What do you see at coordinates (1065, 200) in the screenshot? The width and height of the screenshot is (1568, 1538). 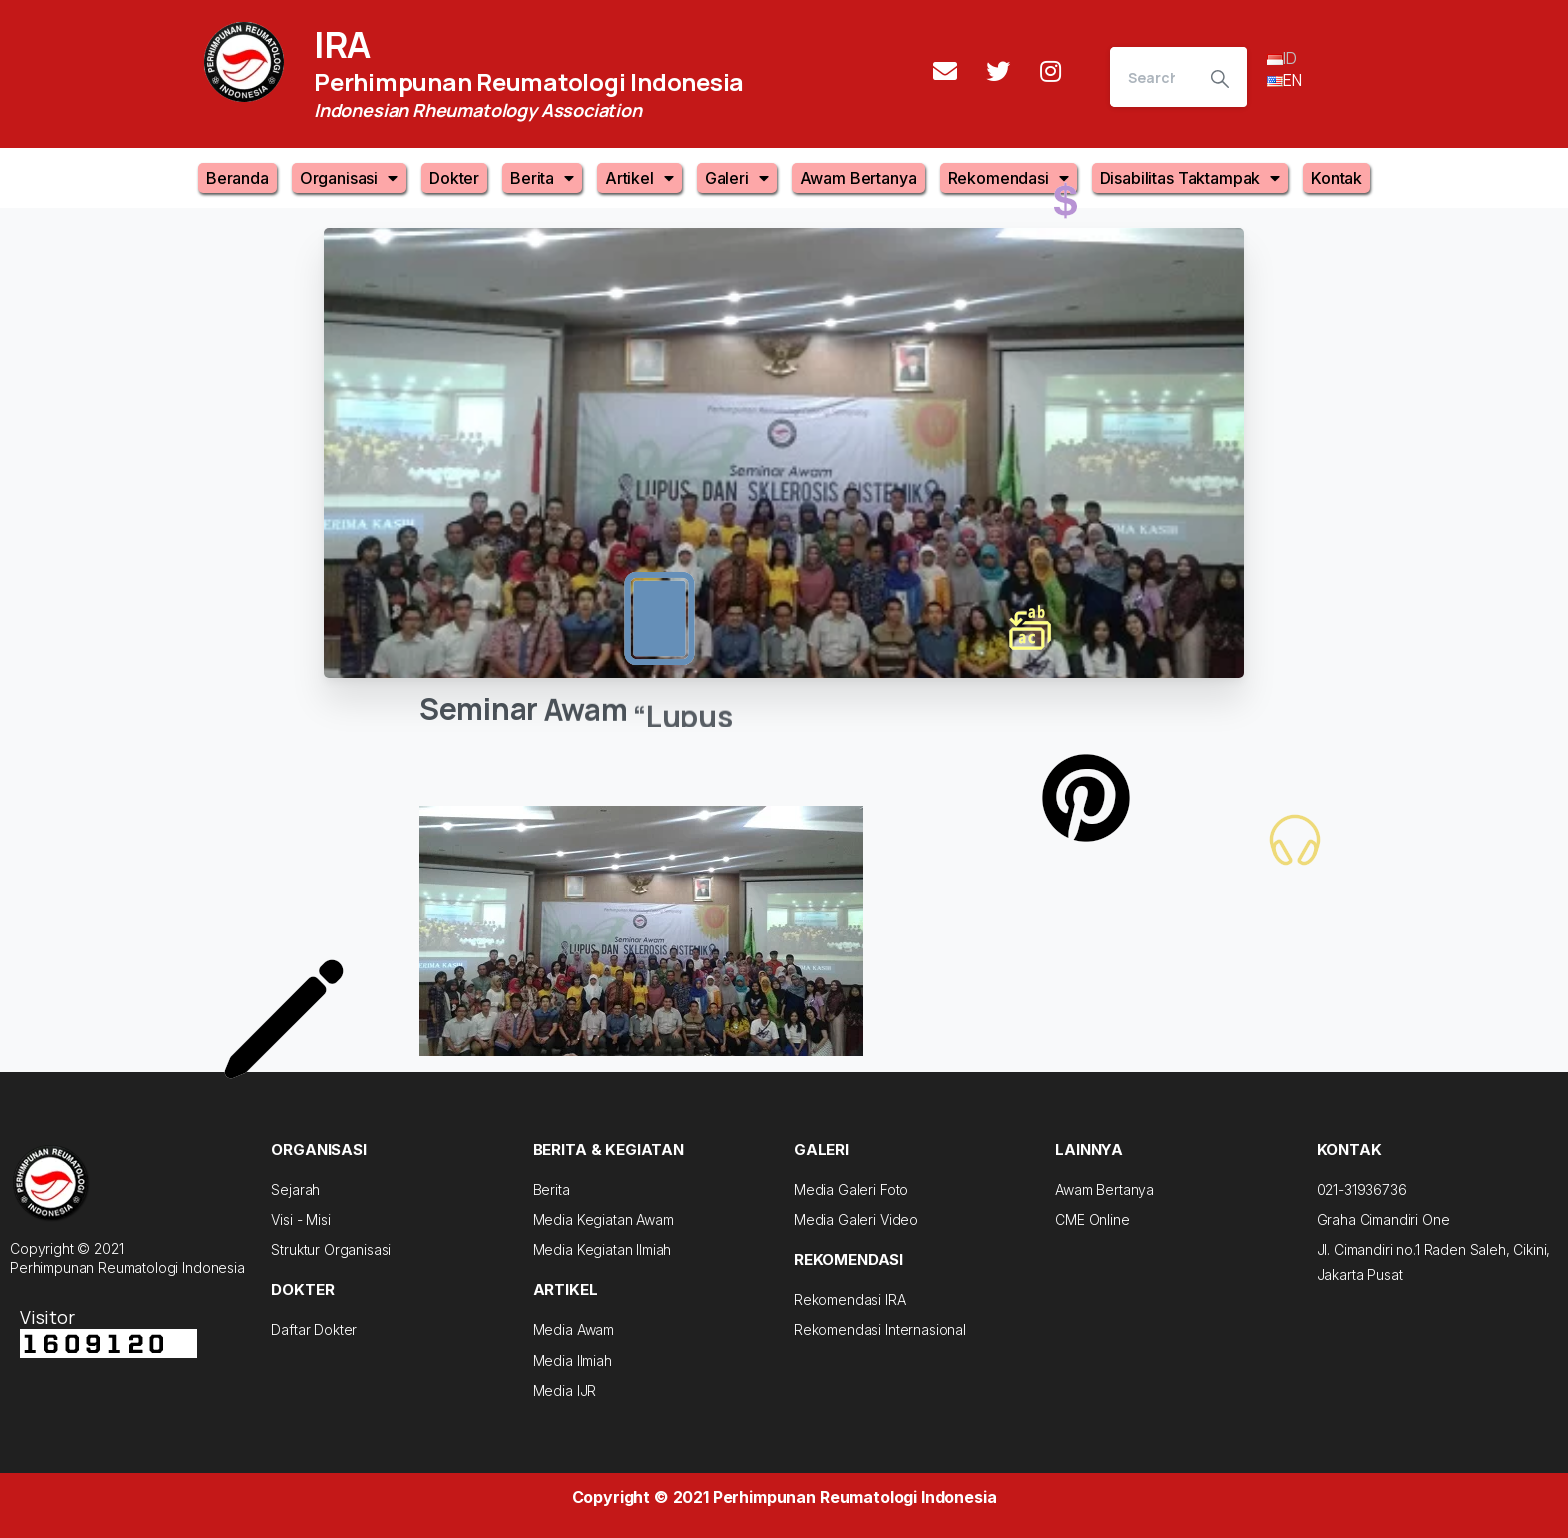 I see `view prices in US dollars` at bounding box center [1065, 200].